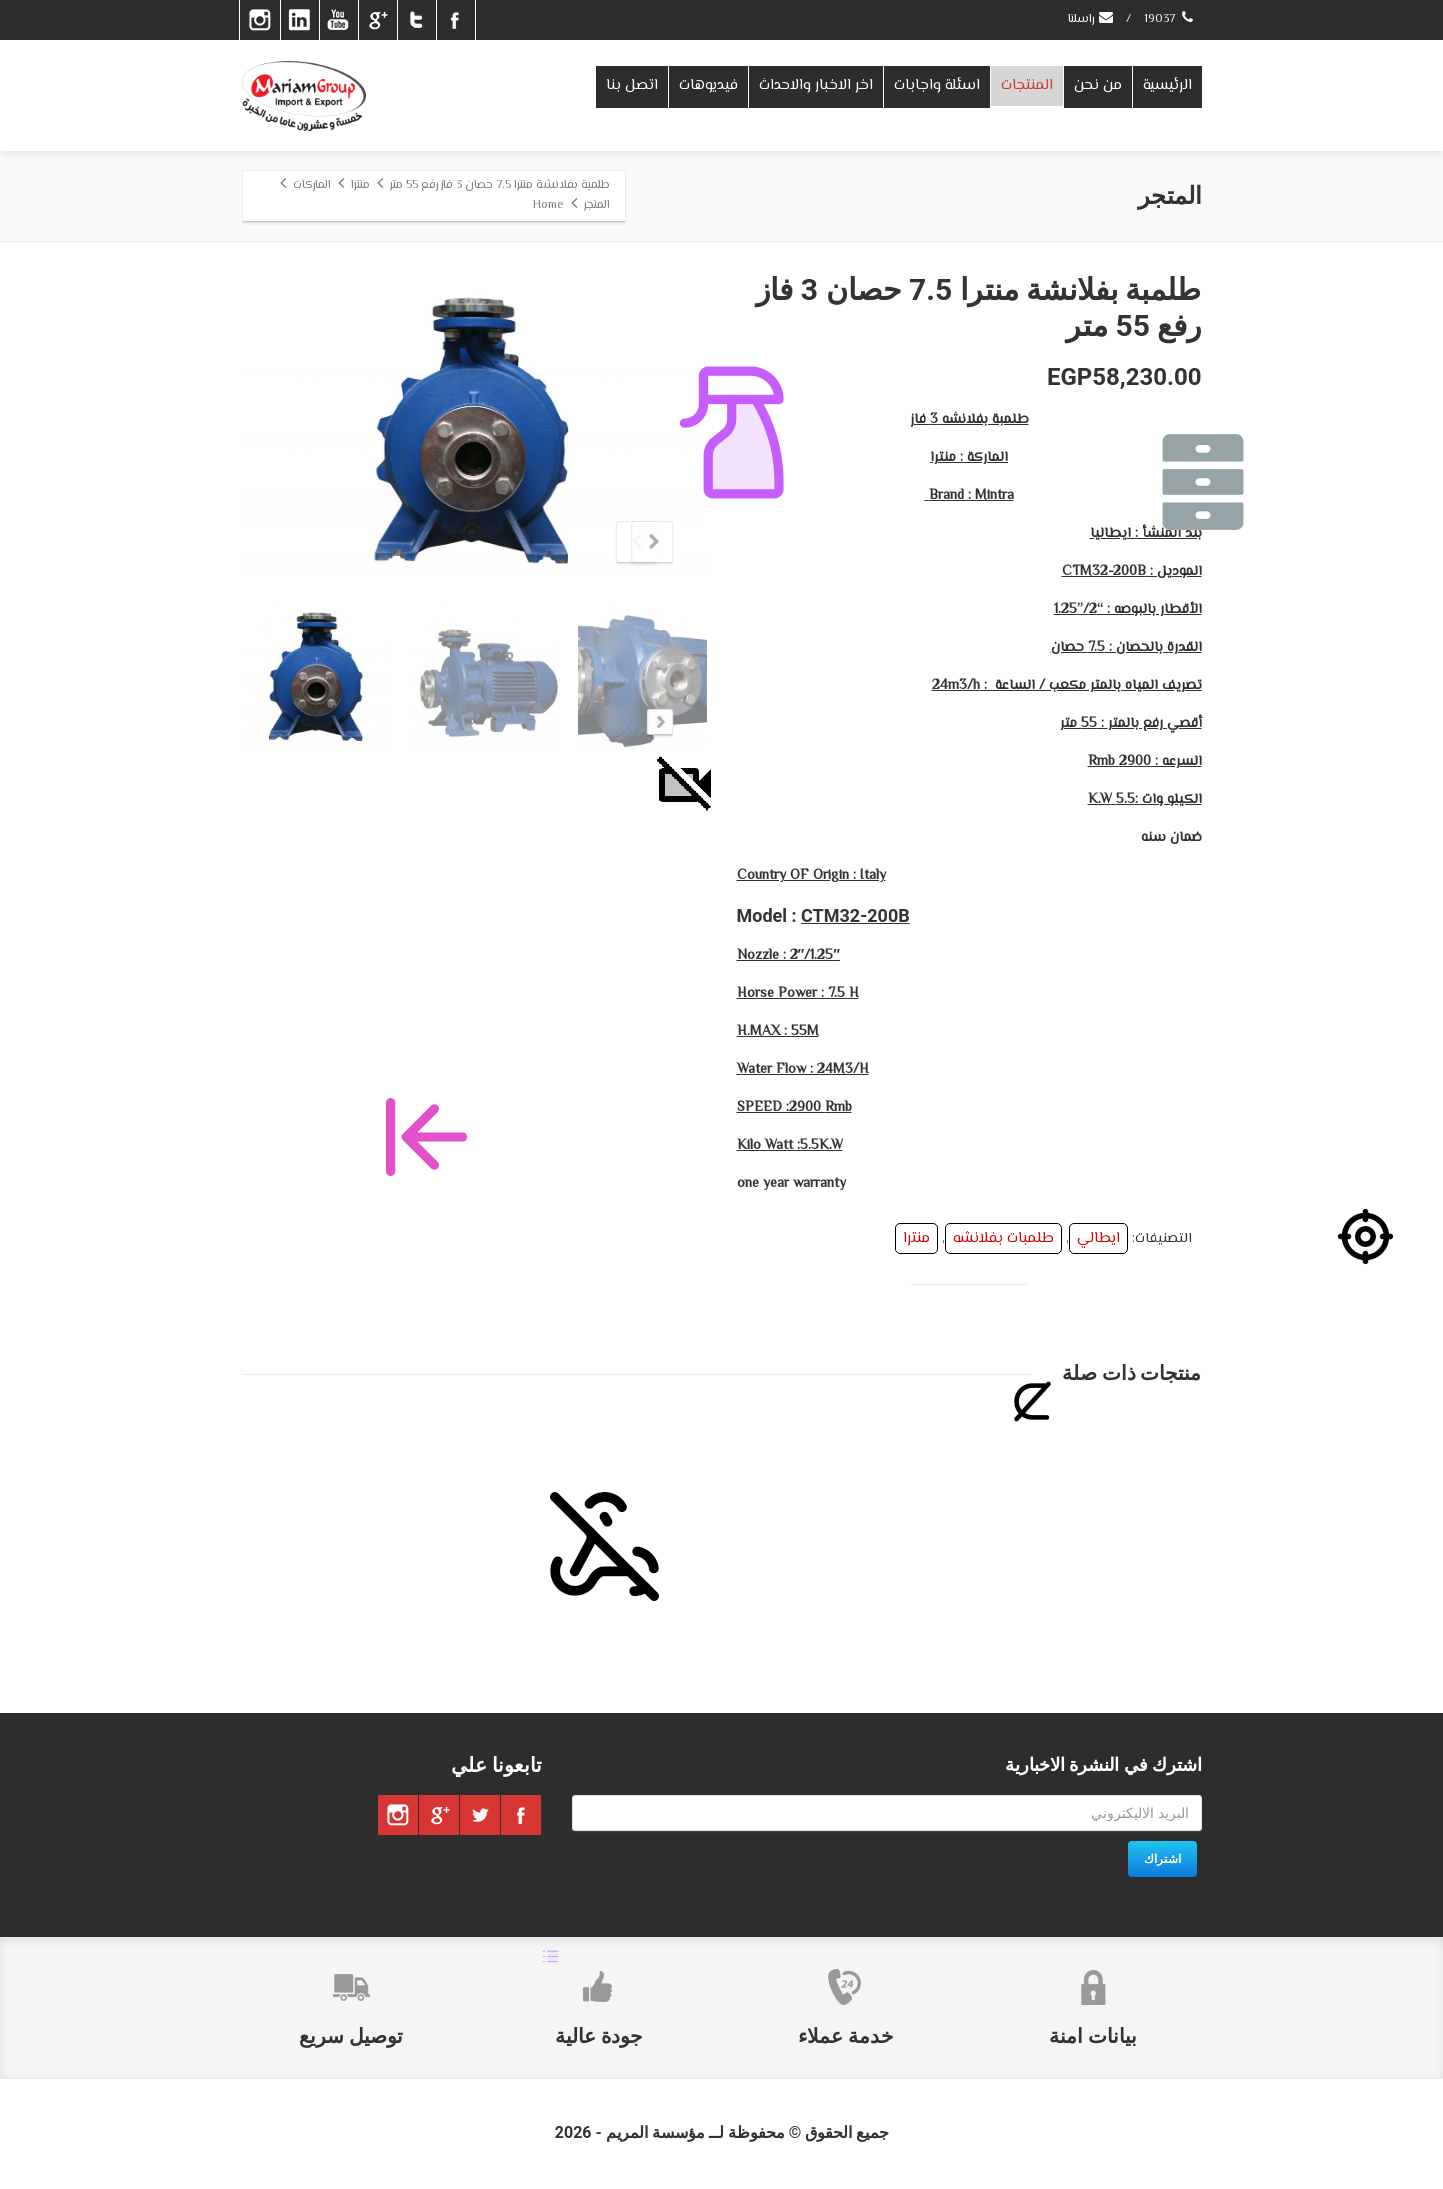 This screenshot has height=2189, width=1443. I want to click on center map on current location, so click(1365, 1236).